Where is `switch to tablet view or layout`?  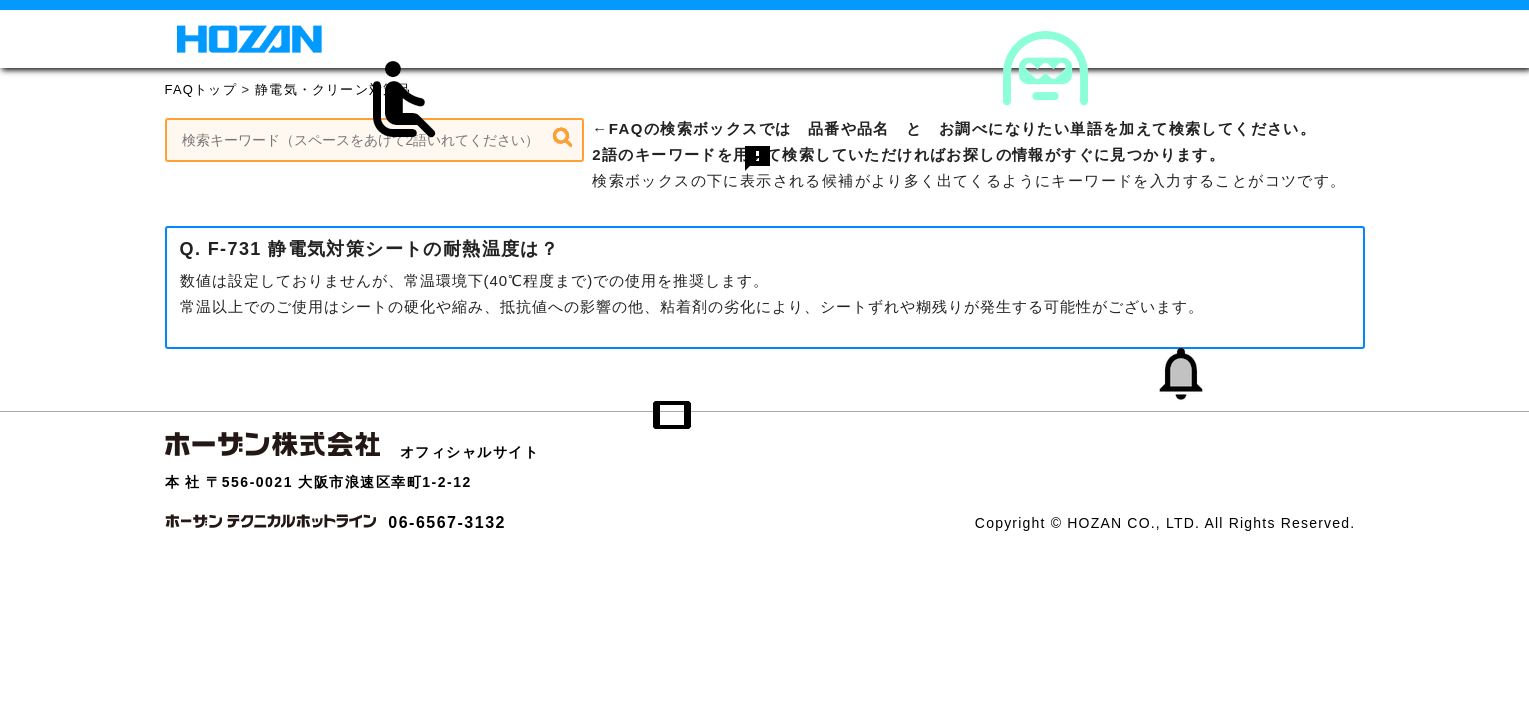 switch to tablet view or layout is located at coordinates (672, 415).